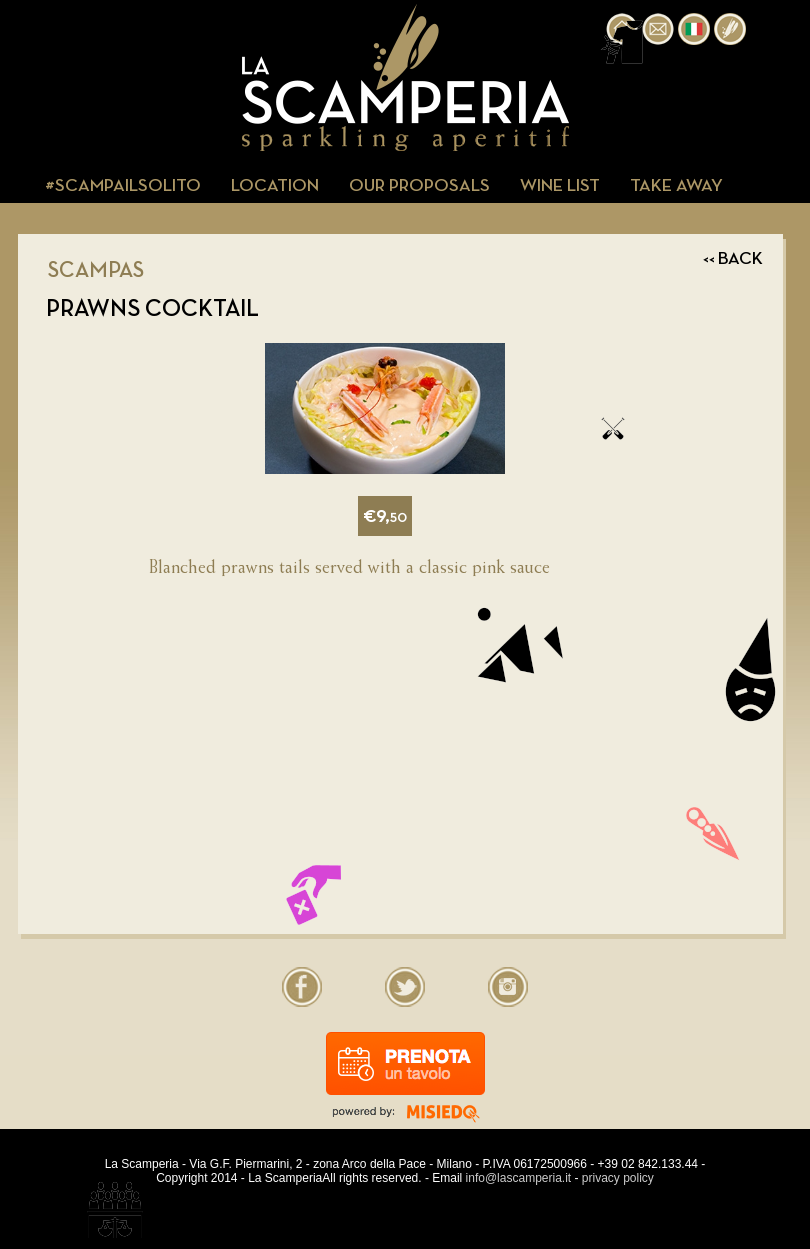 The height and width of the screenshot is (1249, 810). Describe the element at coordinates (713, 834) in the screenshot. I see `select throwing knife weapon` at that location.